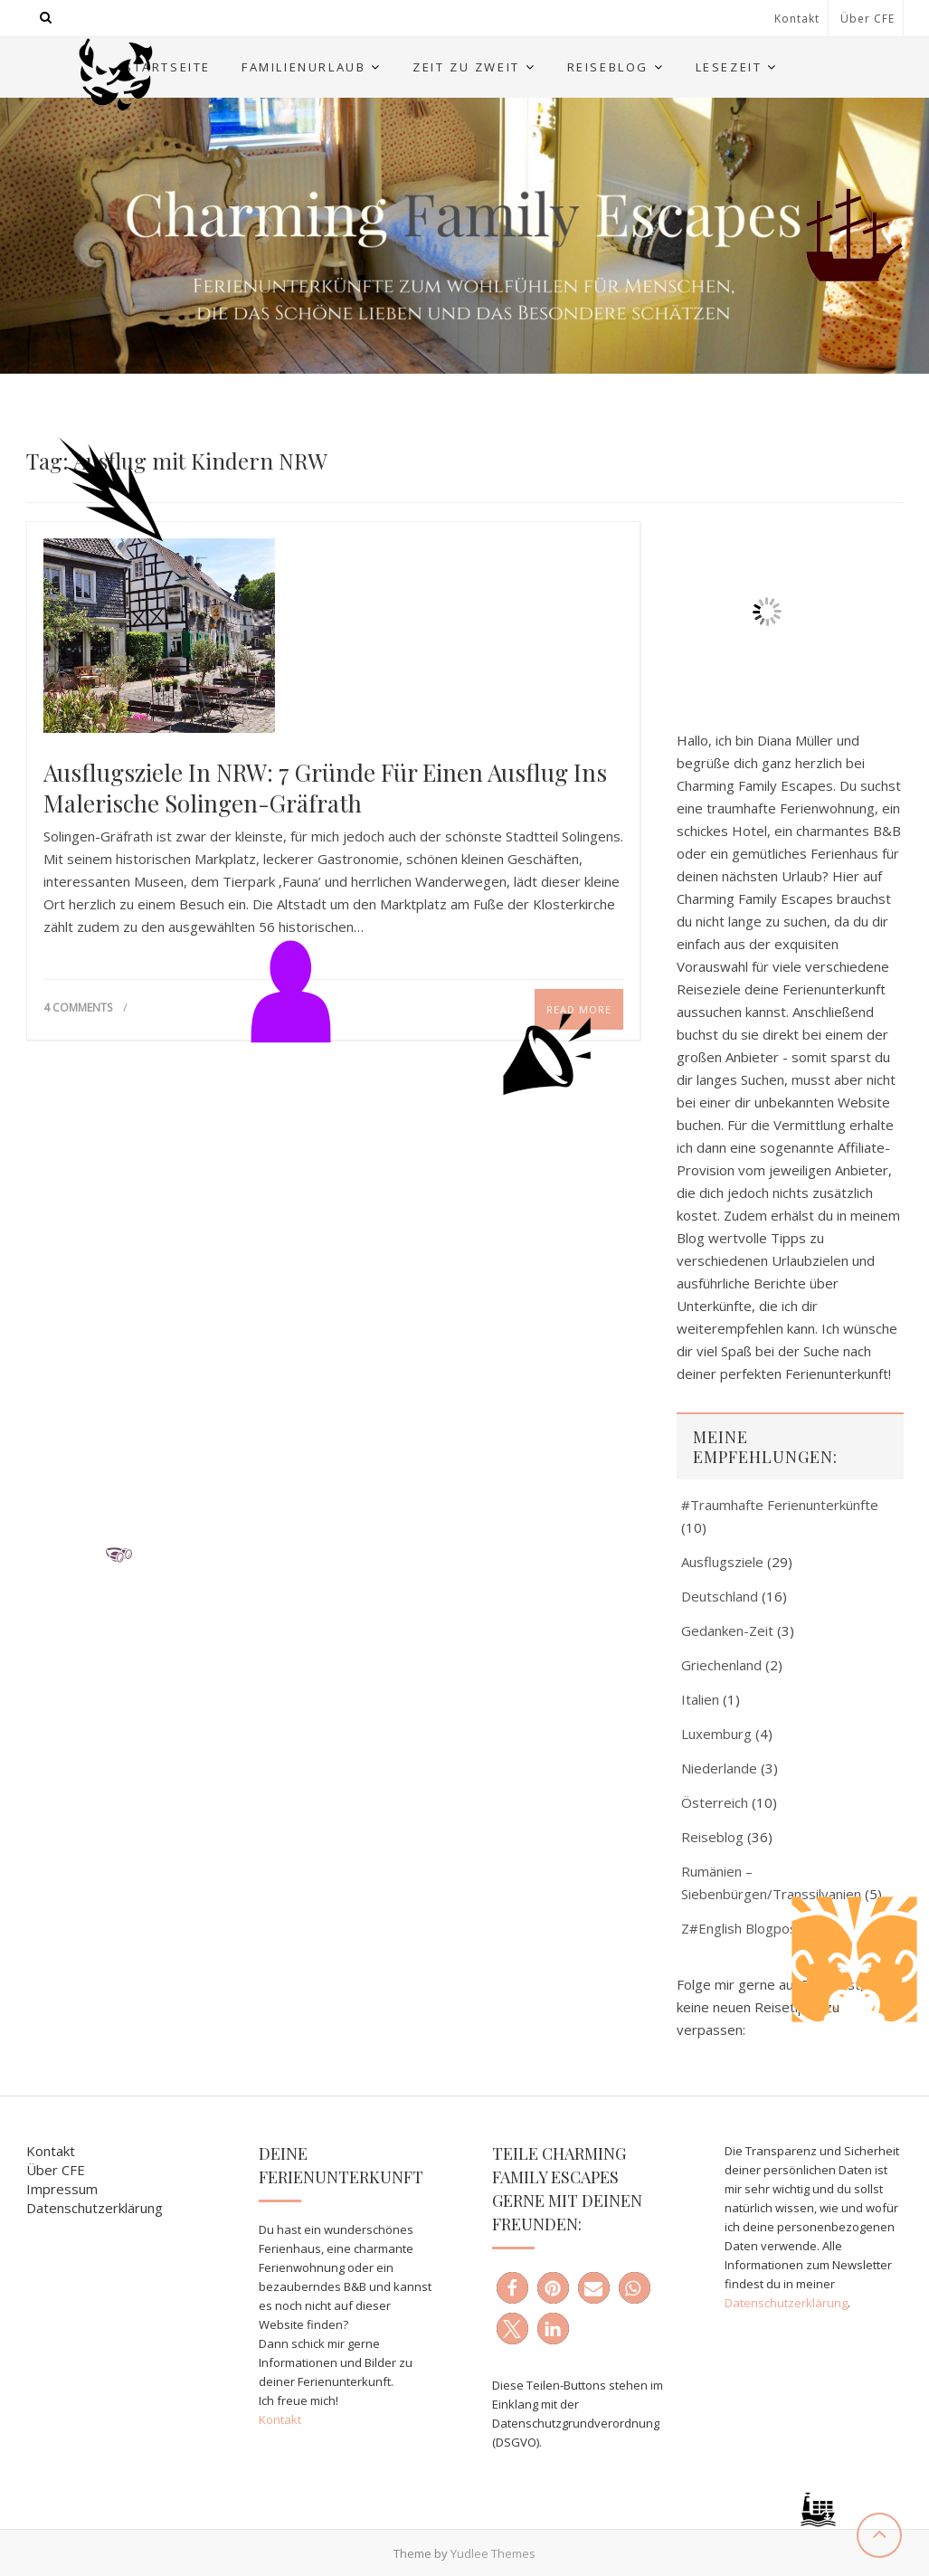  What do you see at coordinates (818, 2509) in the screenshot?
I see `view shipping or freight status` at bounding box center [818, 2509].